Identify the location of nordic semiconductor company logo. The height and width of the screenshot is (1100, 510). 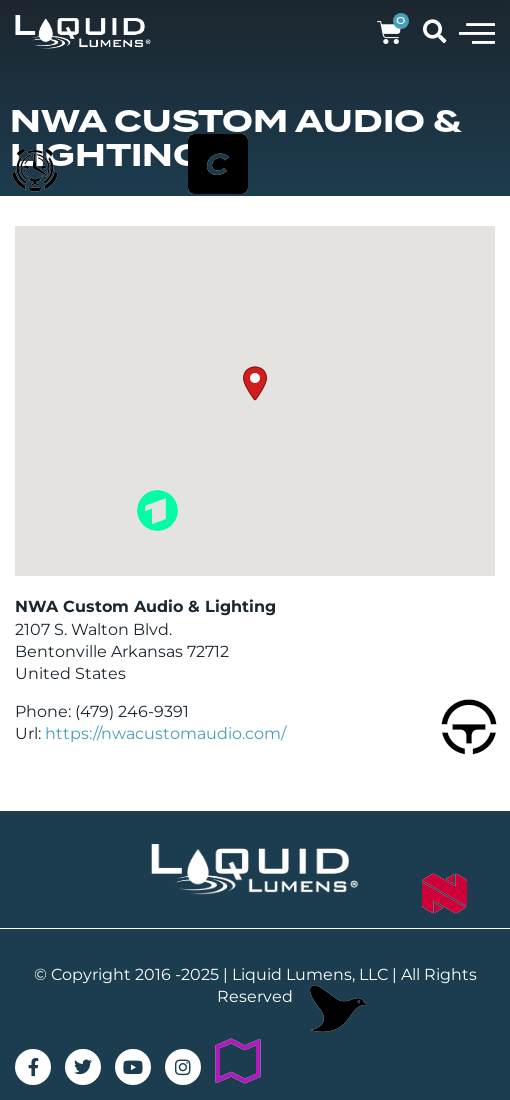
(444, 893).